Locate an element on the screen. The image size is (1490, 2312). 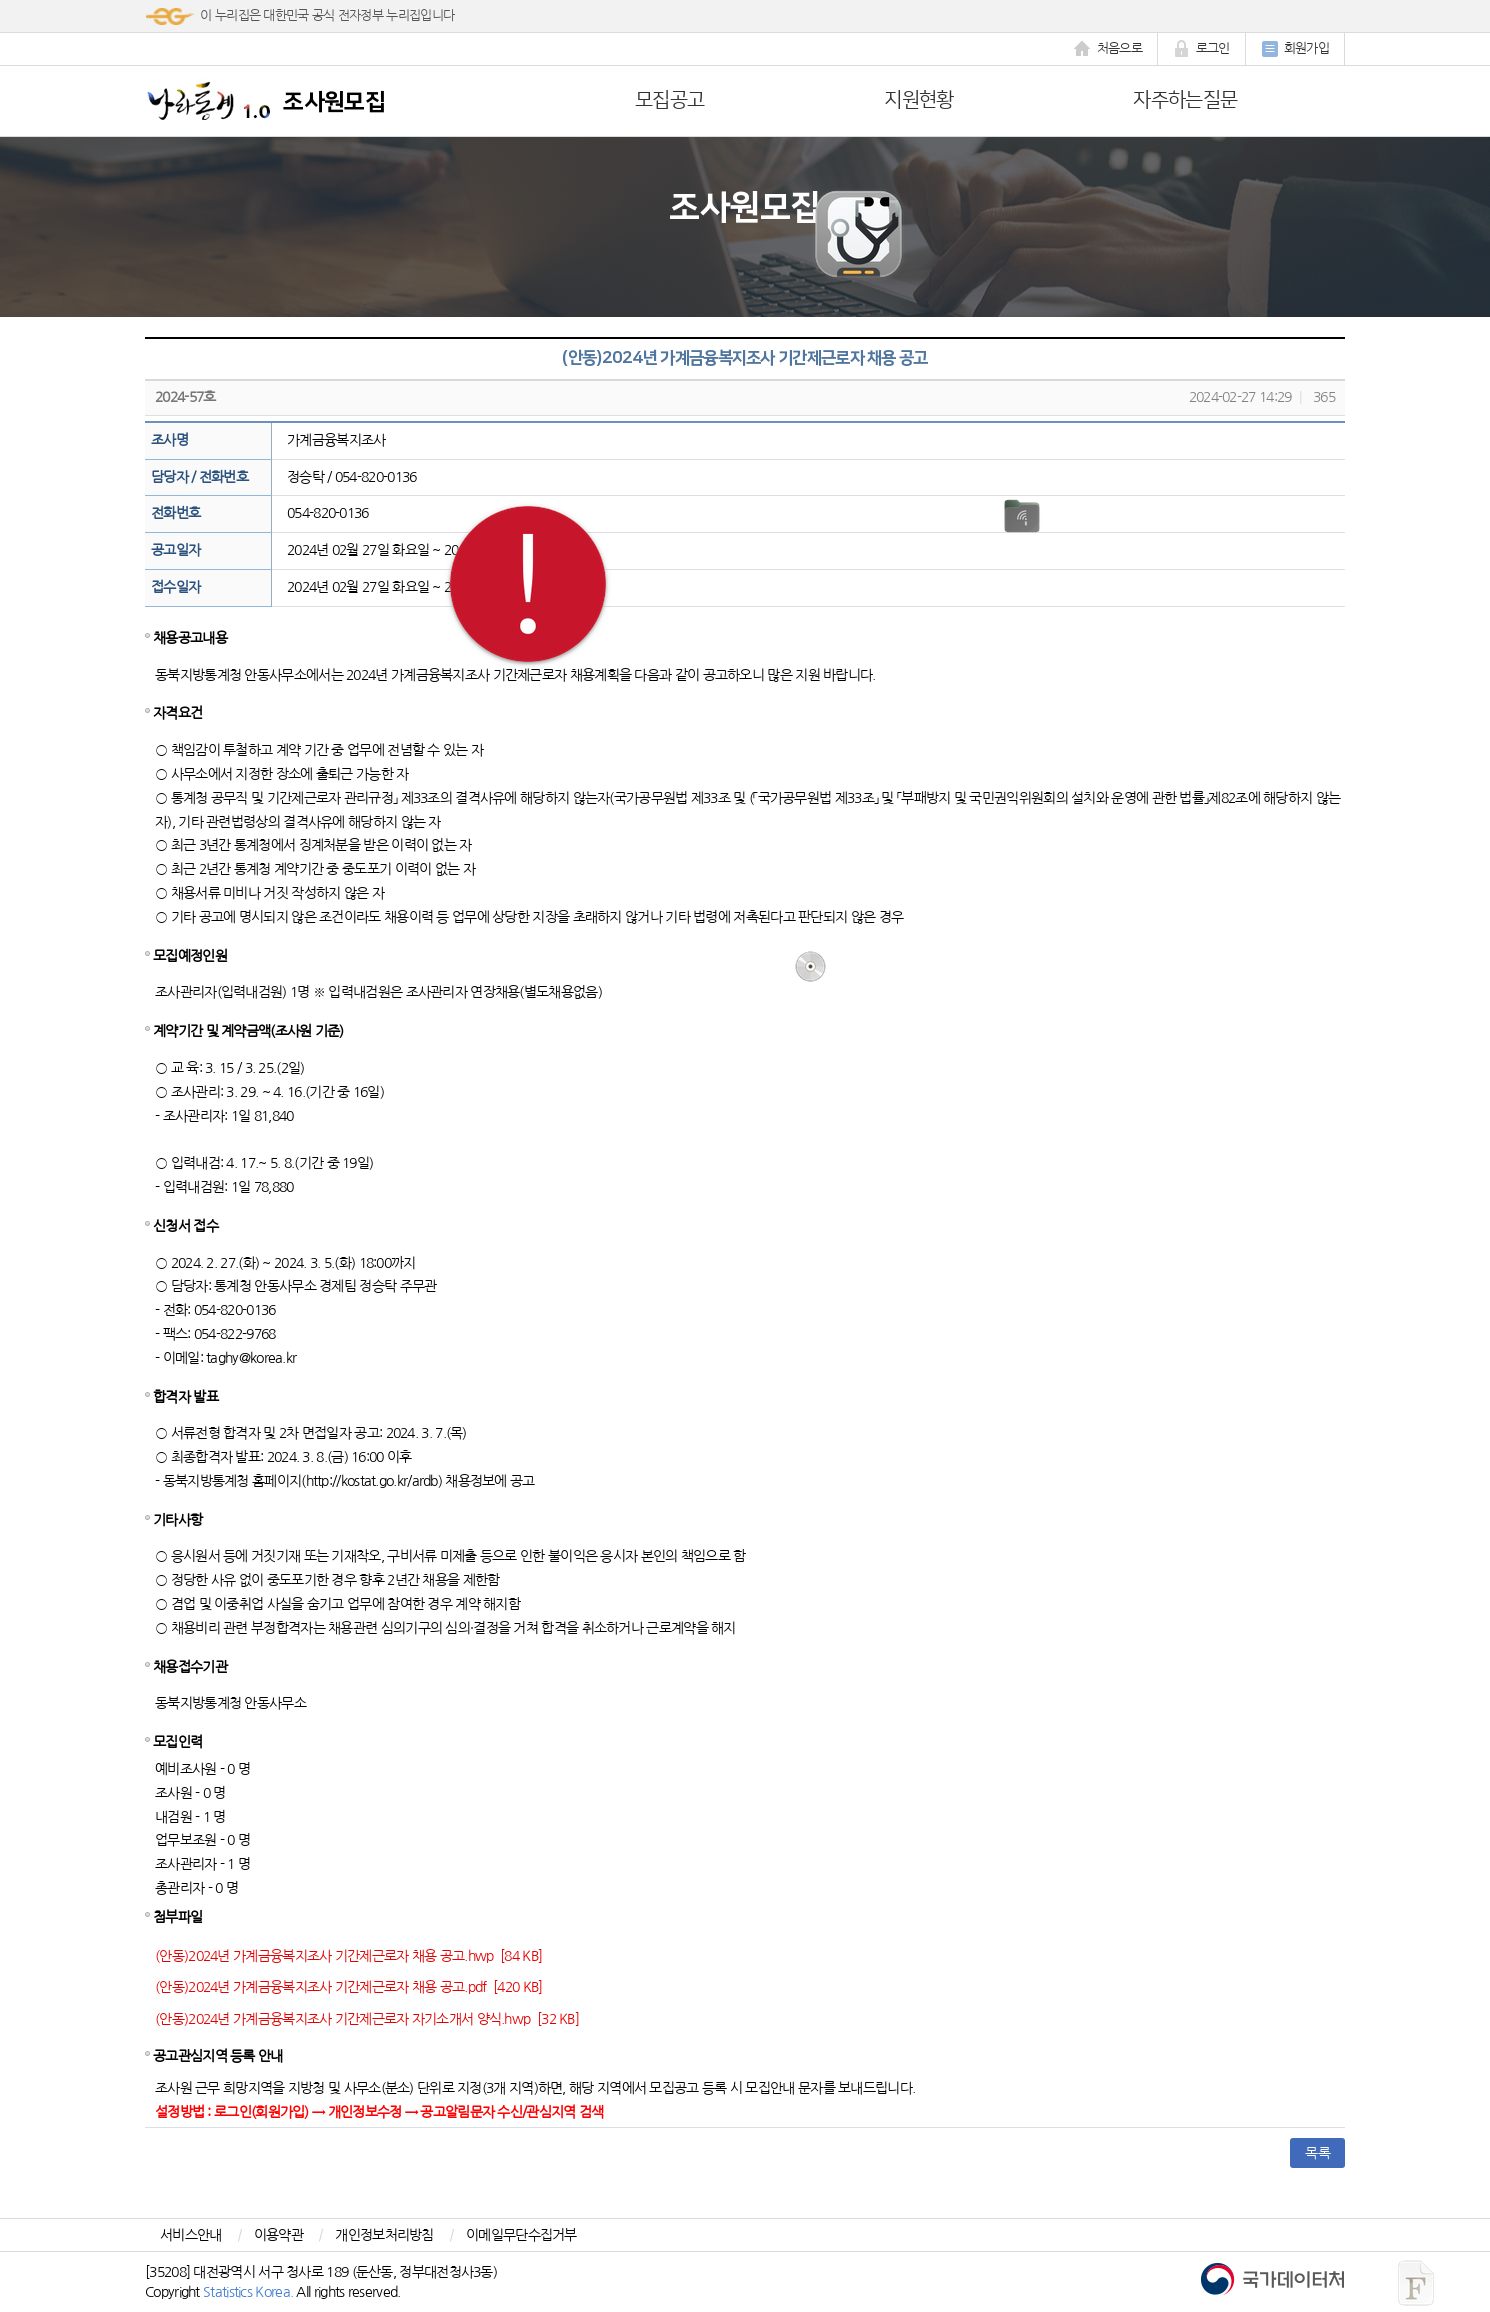
indicates a CD-RW (rewritable disc) drive or device is located at coordinates (810, 966).